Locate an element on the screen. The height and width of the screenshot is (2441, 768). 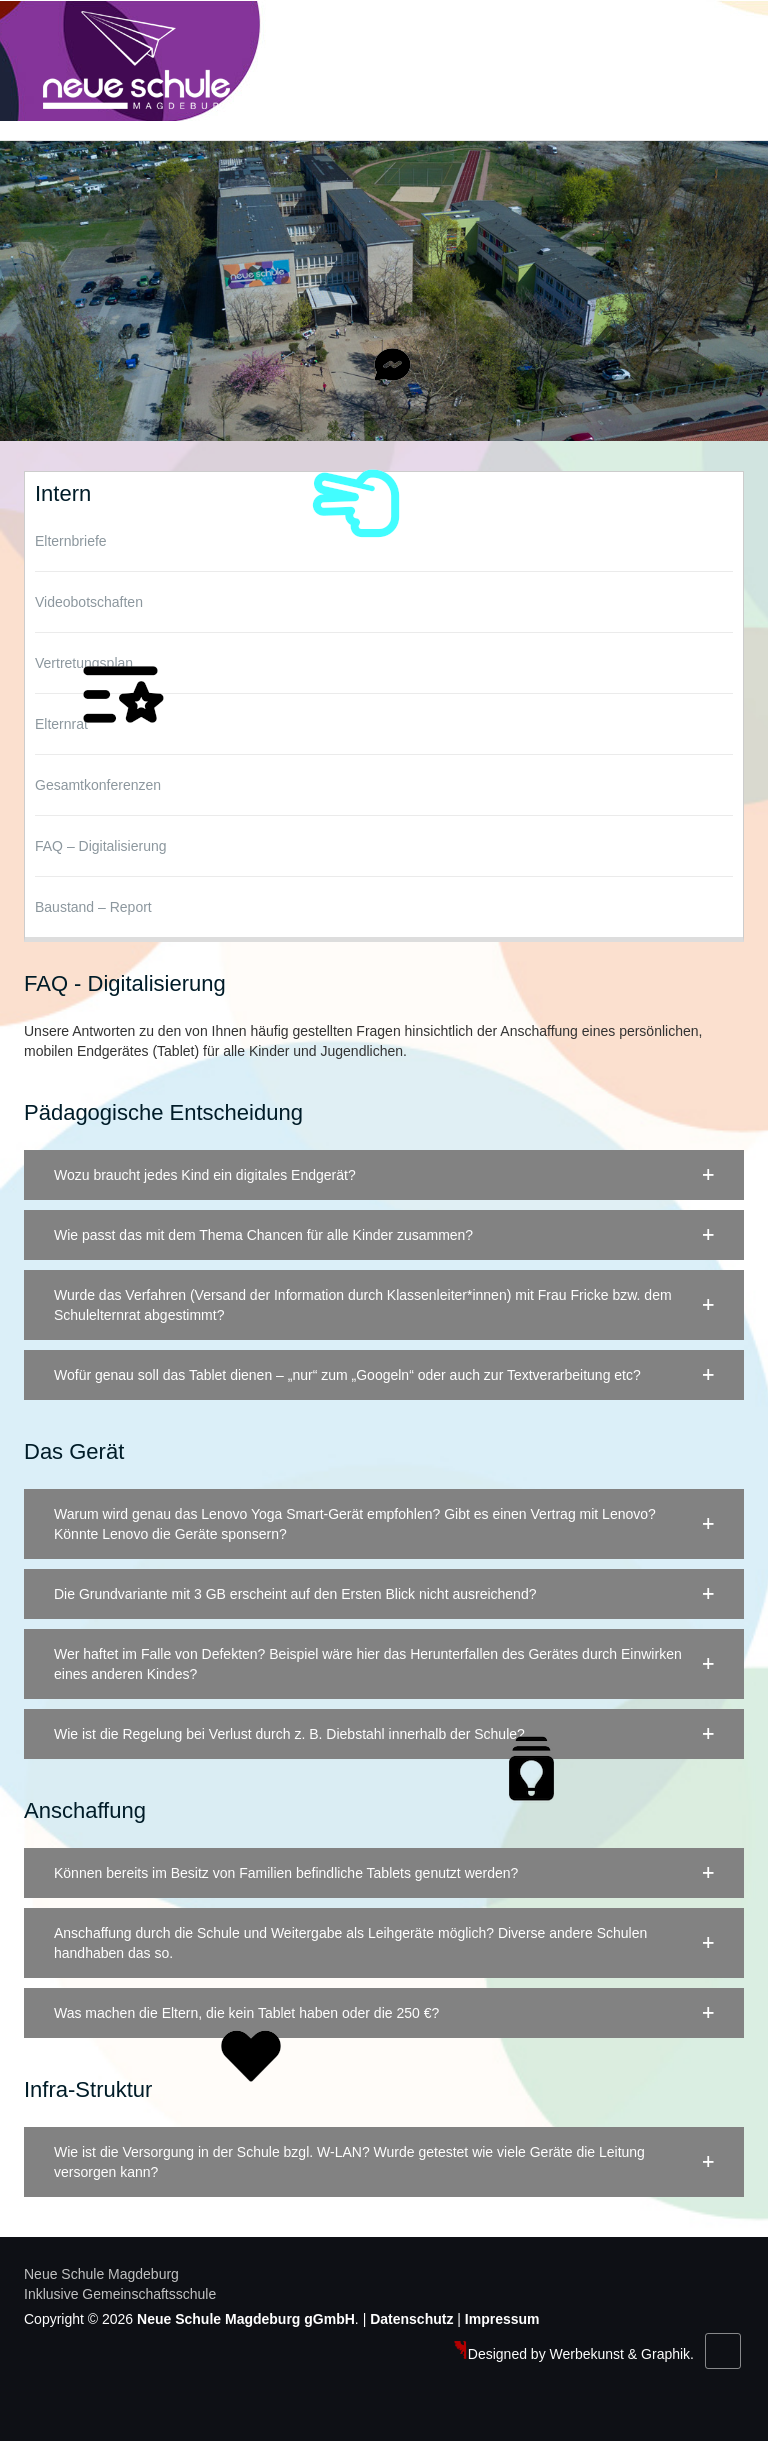
open Facebook Messenger is located at coordinates (392, 364).